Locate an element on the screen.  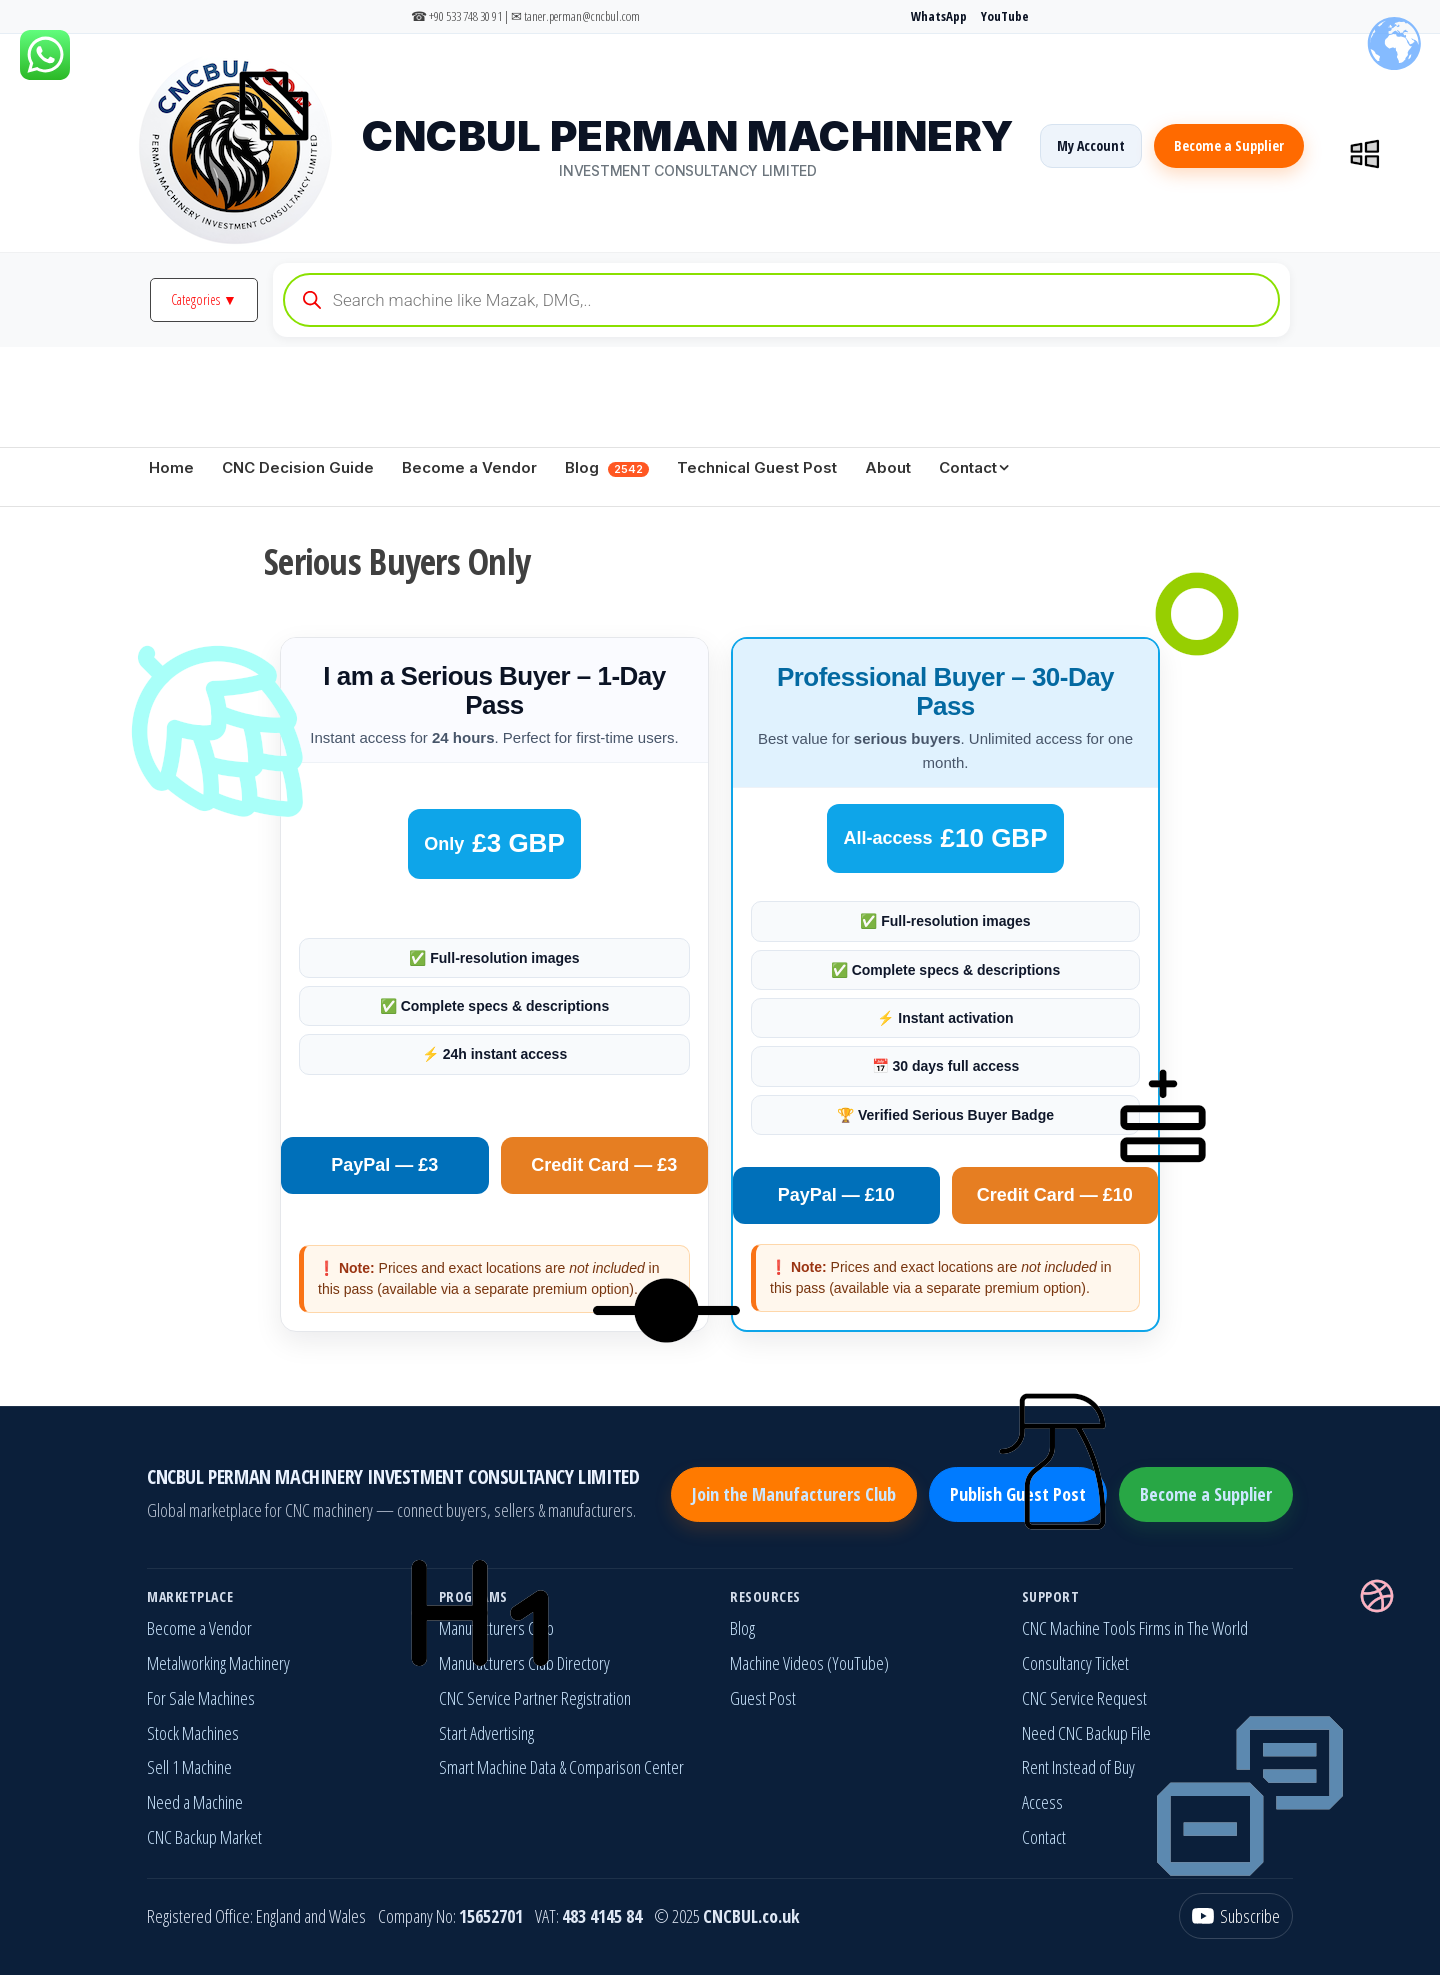
format text as a level 1 heading is located at coordinates (480, 1613).